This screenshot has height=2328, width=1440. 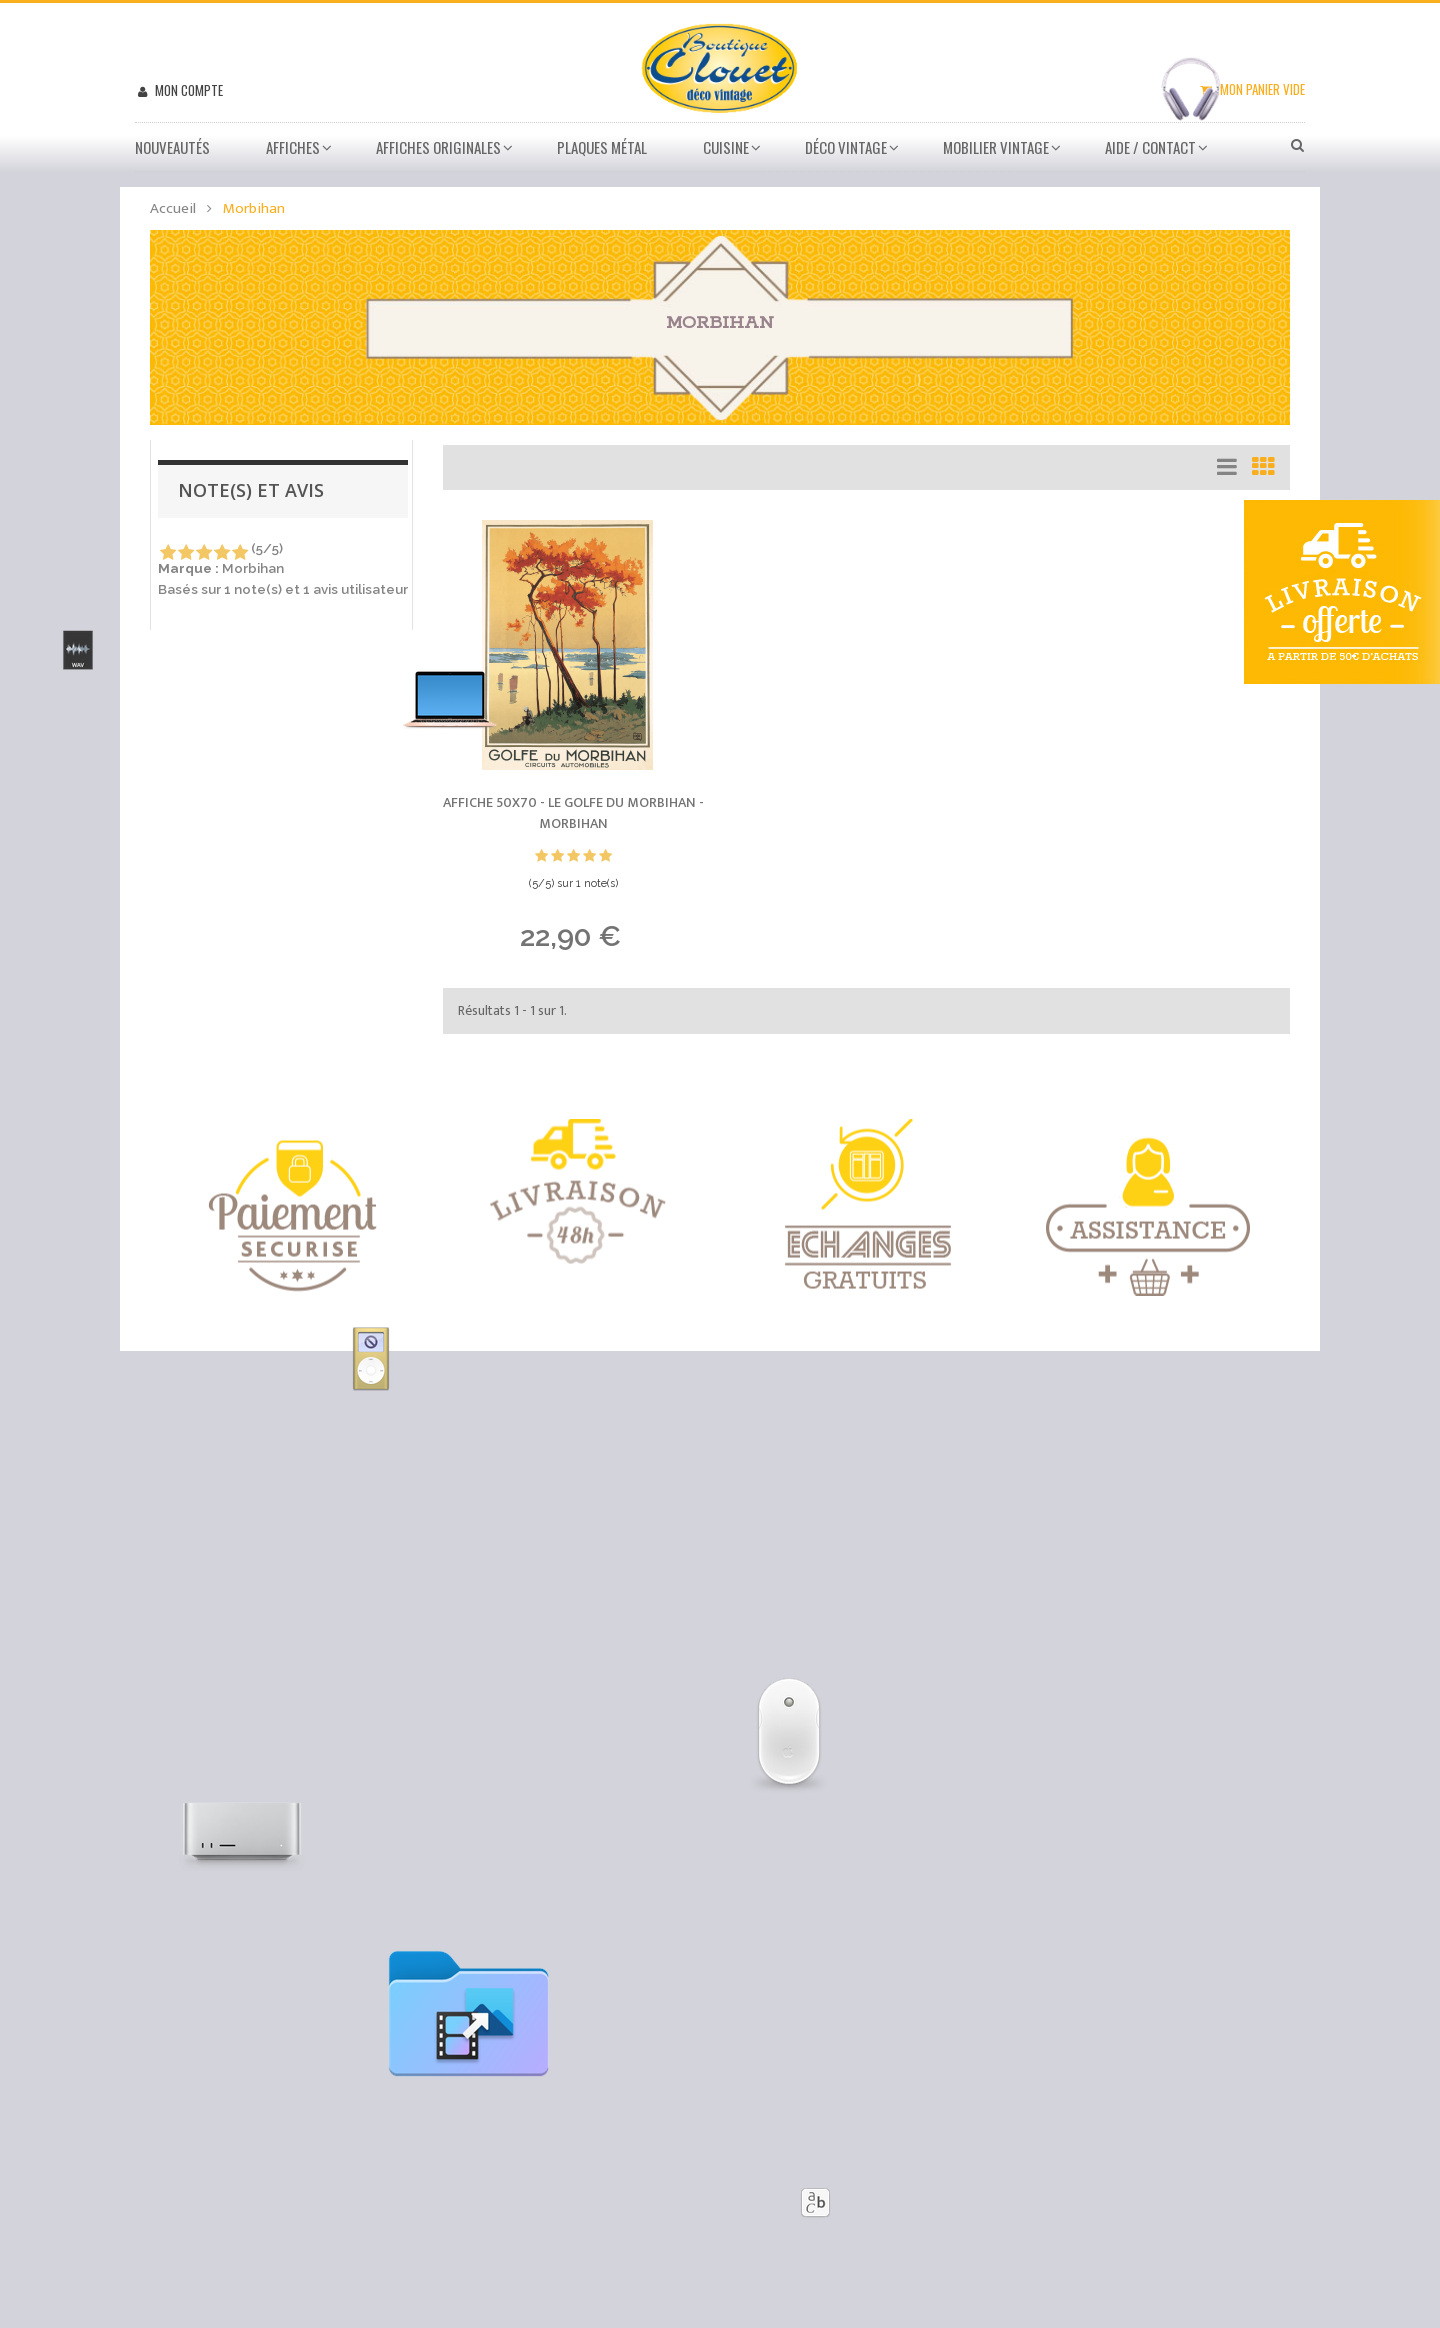 What do you see at coordinates (78, 651) in the screenshot?
I see `a WAV audio file in GarageBand or Logic Pro` at bounding box center [78, 651].